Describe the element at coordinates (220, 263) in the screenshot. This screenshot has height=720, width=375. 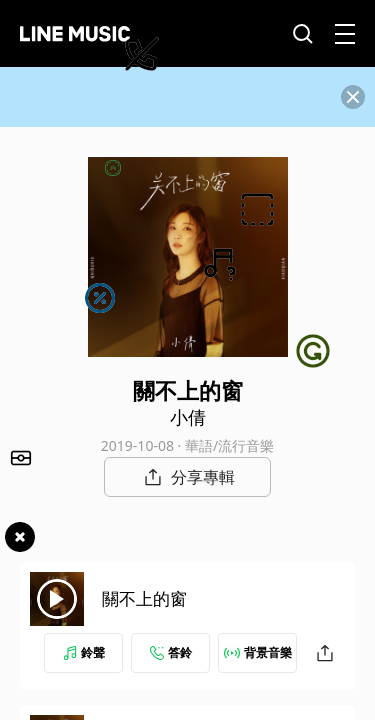
I see `get help identifying a song` at that location.